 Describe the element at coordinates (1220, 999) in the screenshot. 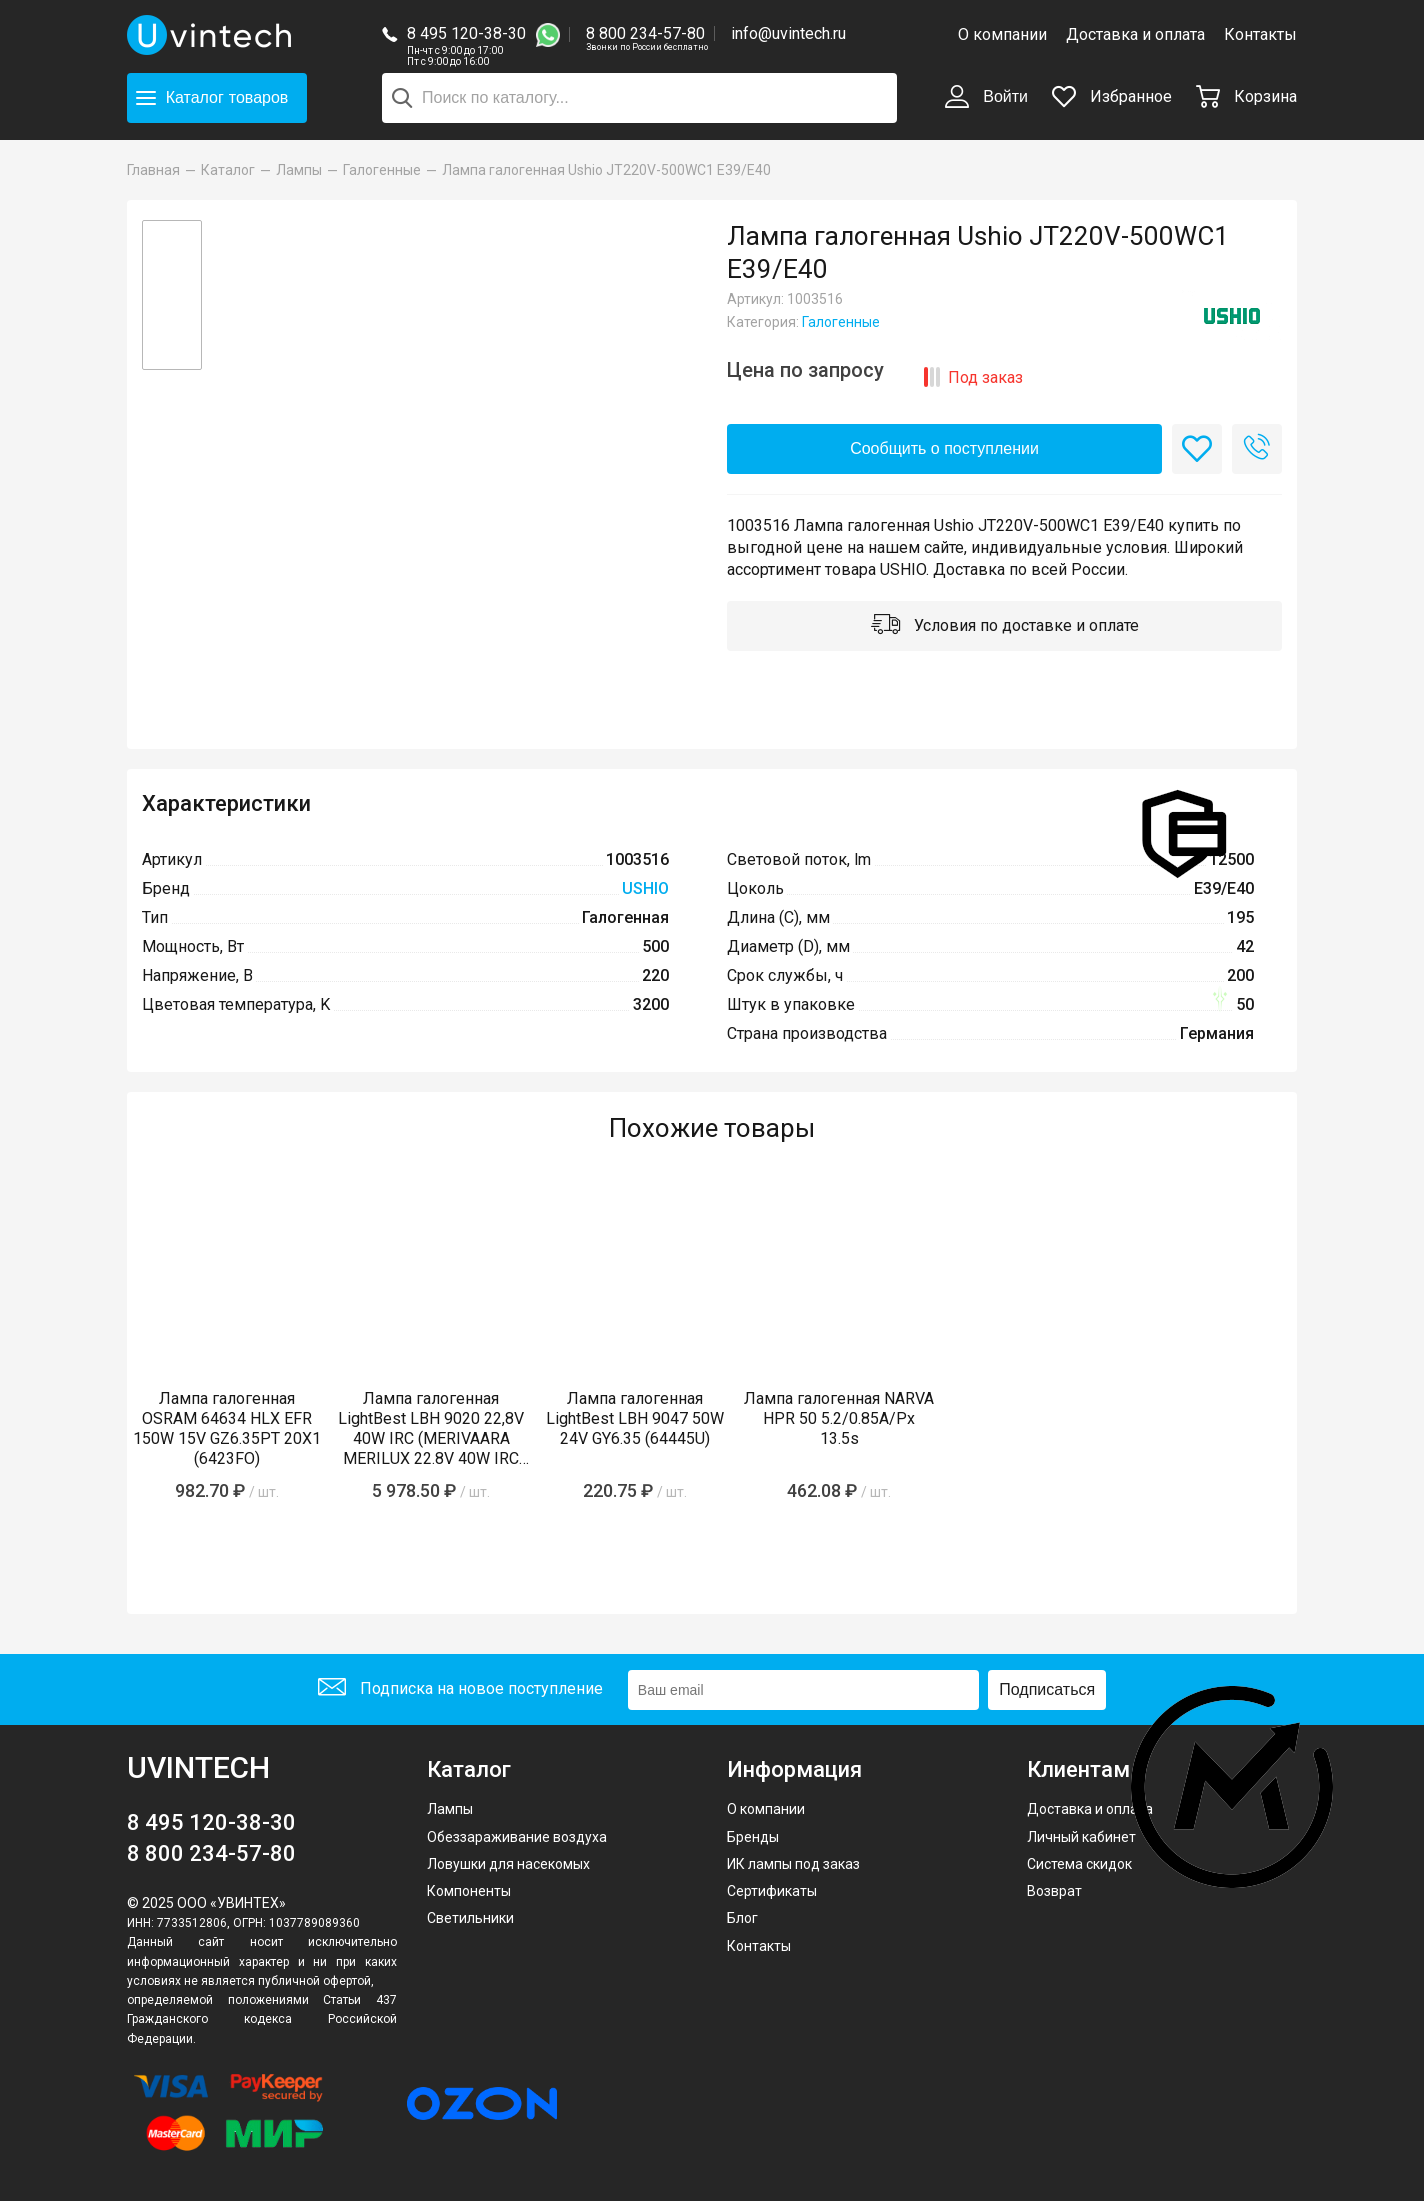

I see `fulcrum app logo` at that location.